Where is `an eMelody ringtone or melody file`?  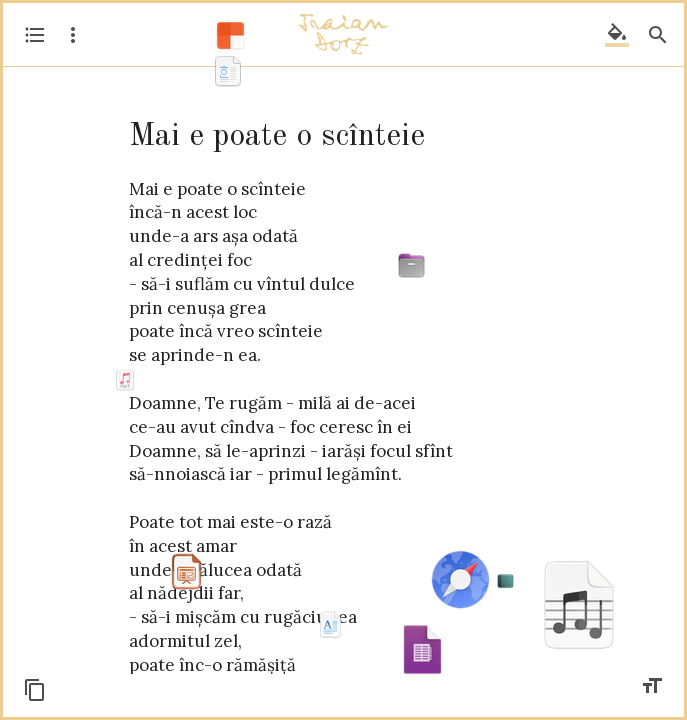 an eMelody ringtone or melody file is located at coordinates (579, 605).